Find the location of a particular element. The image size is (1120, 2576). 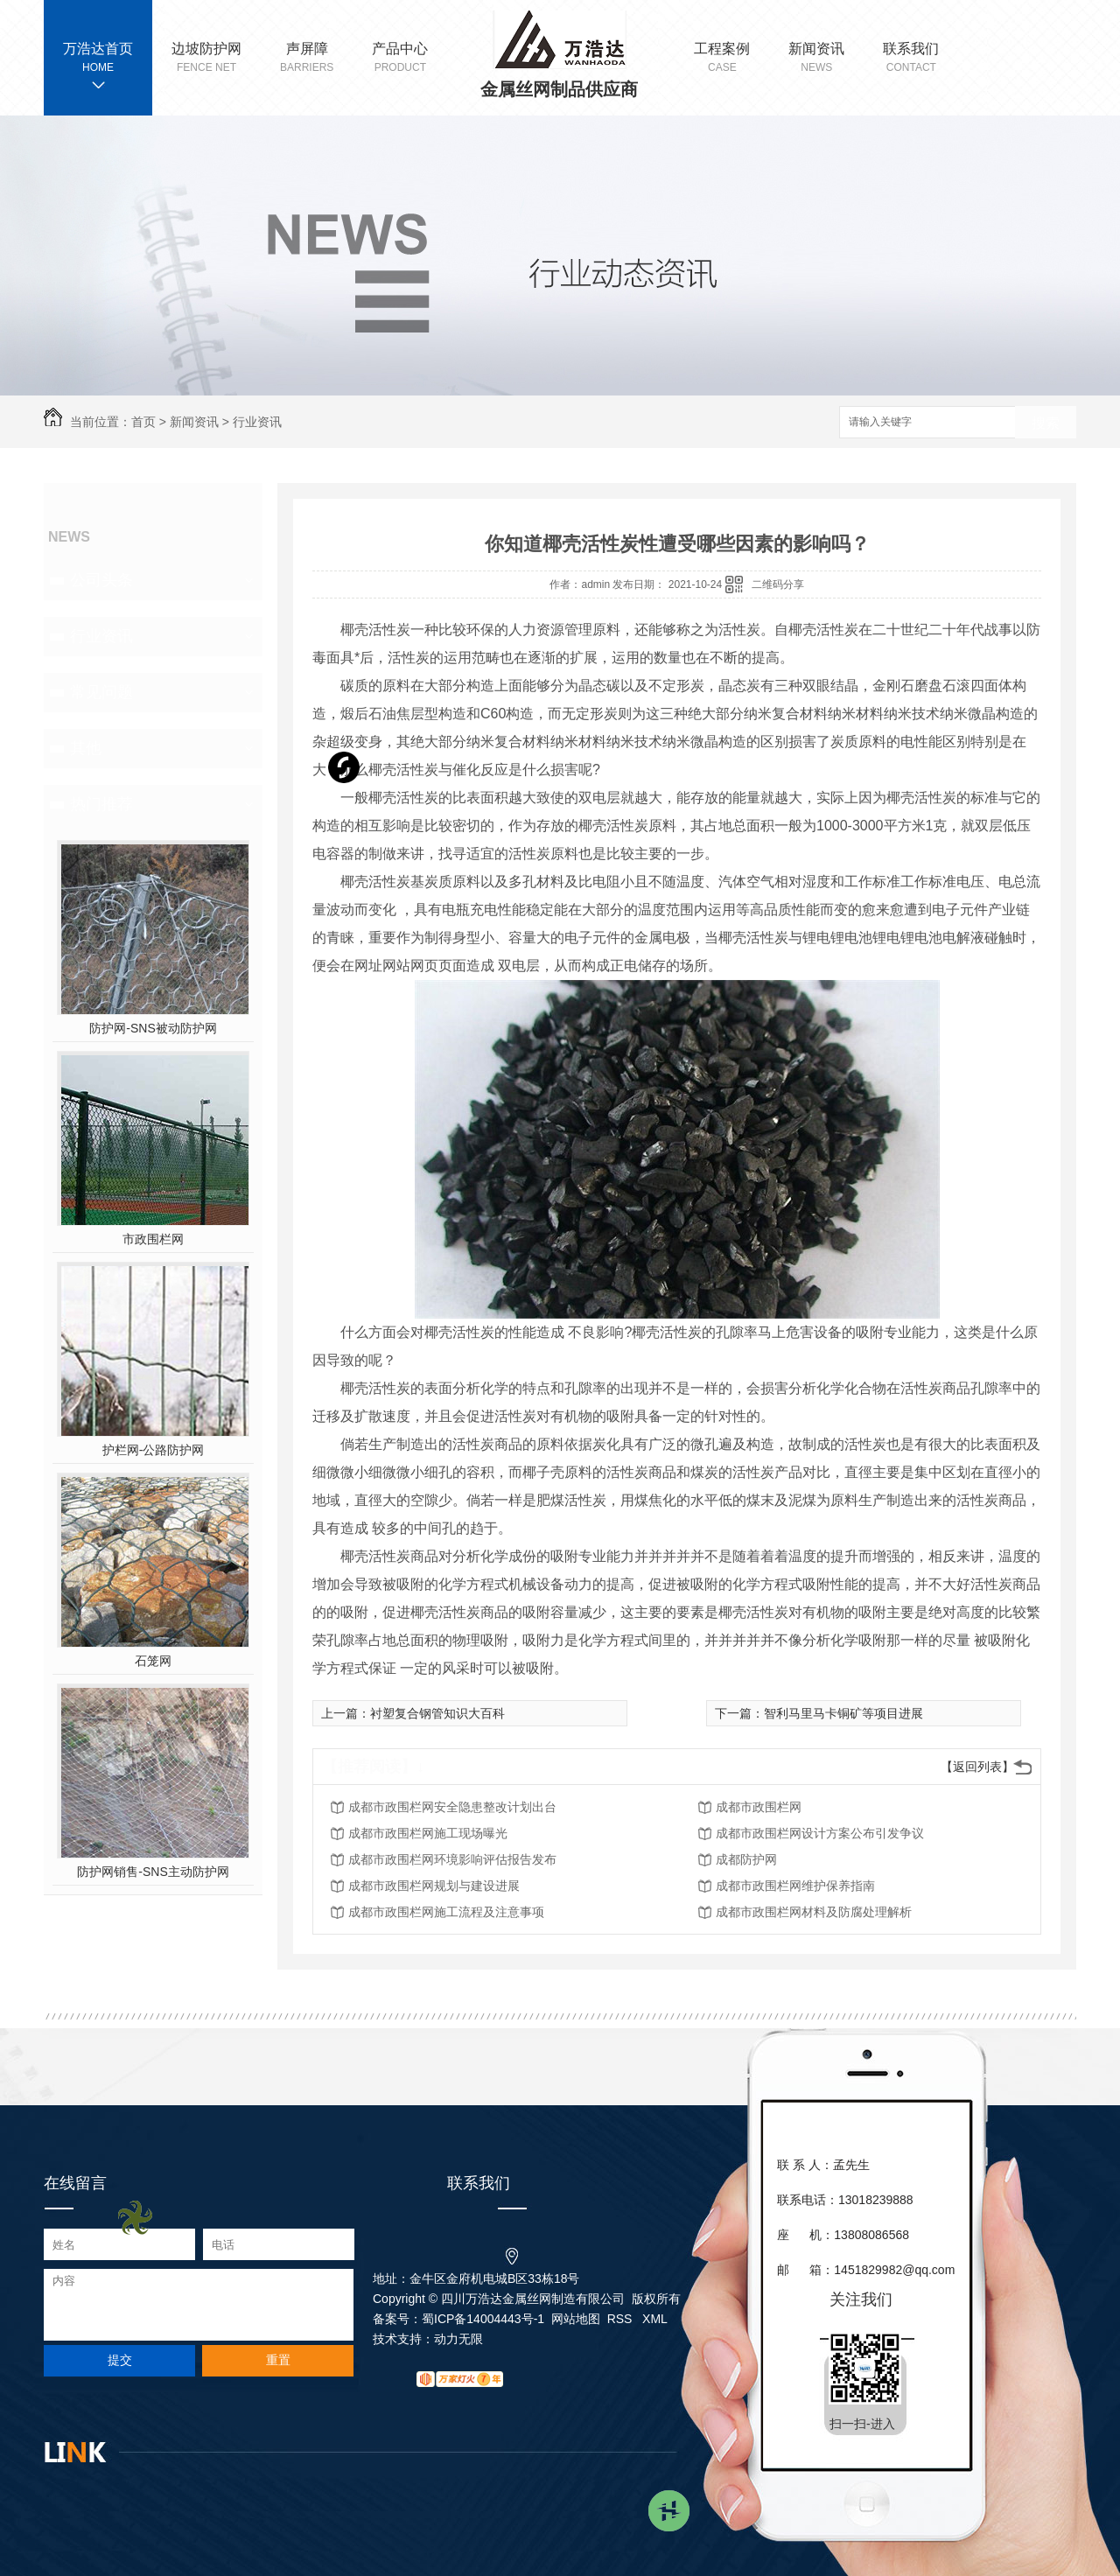

open the Starling Bank app is located at coordinates (344, 767).